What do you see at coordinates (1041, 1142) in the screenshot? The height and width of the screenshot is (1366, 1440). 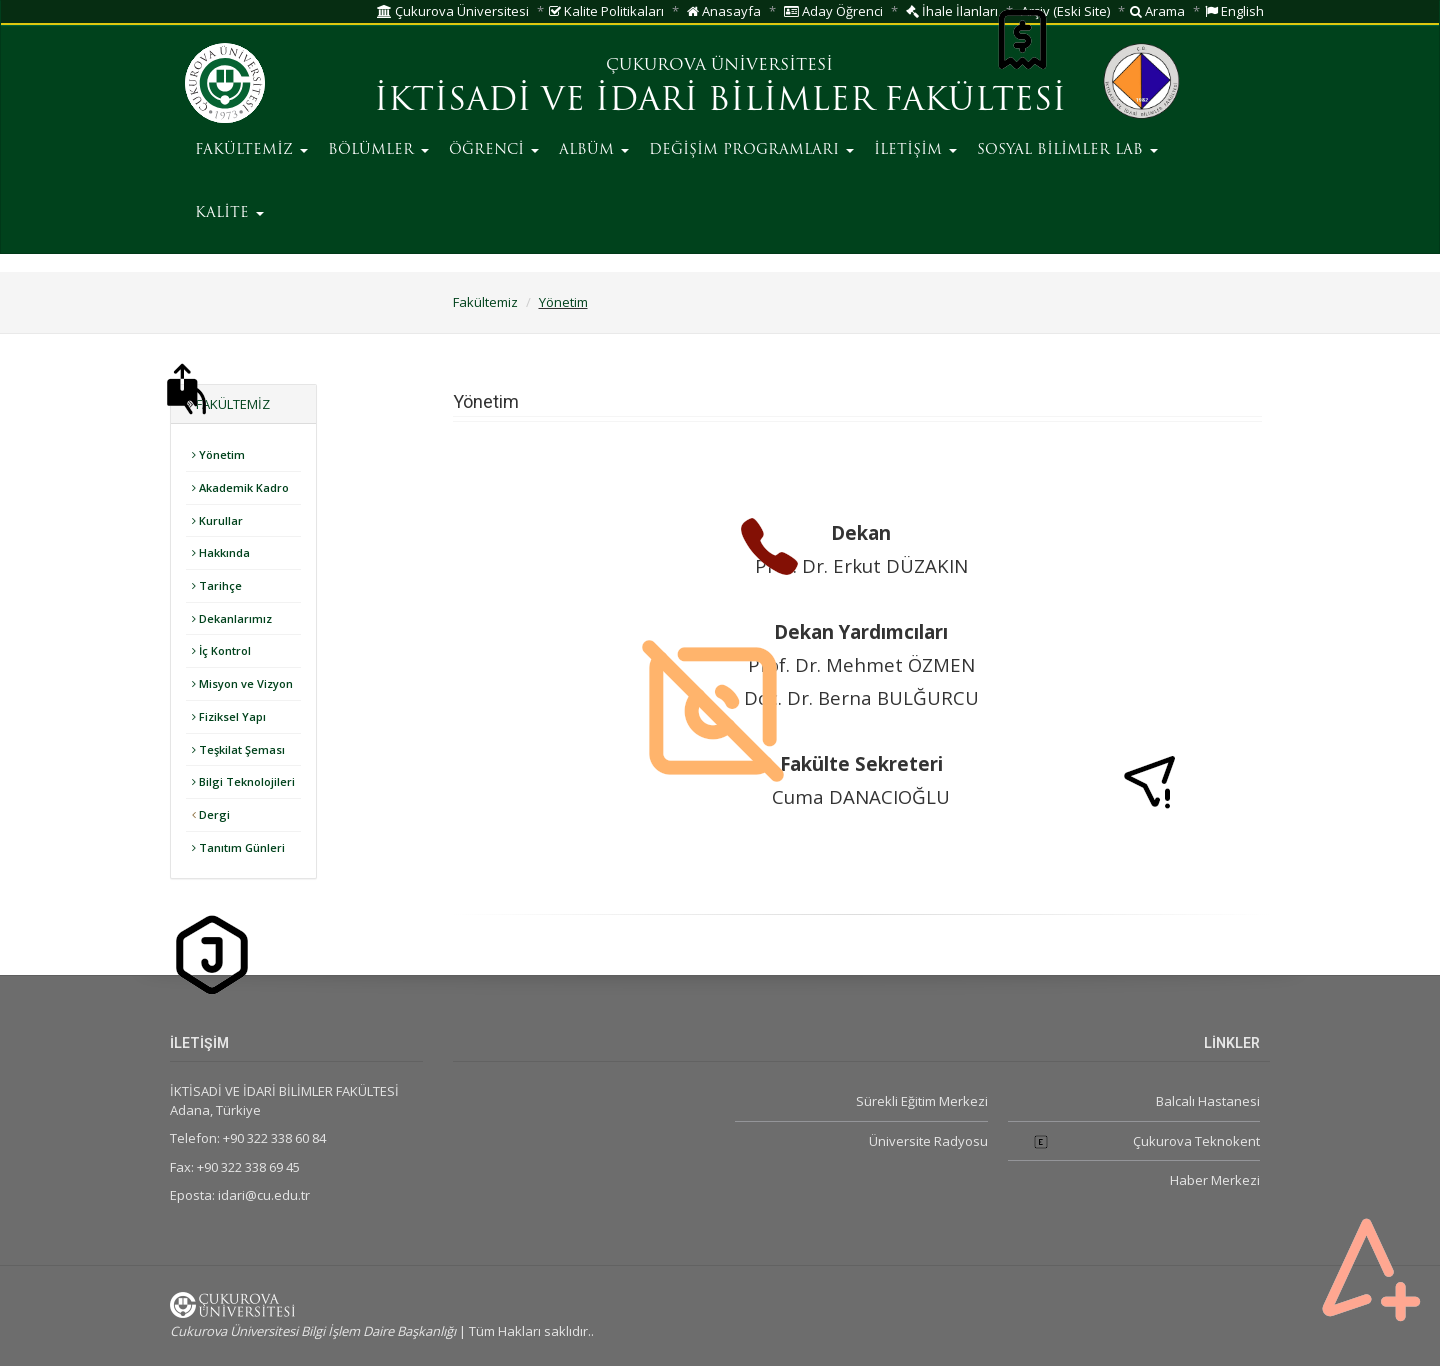 I see `indicates an "E" rating or classification` at bounding box center [1041, 1142].